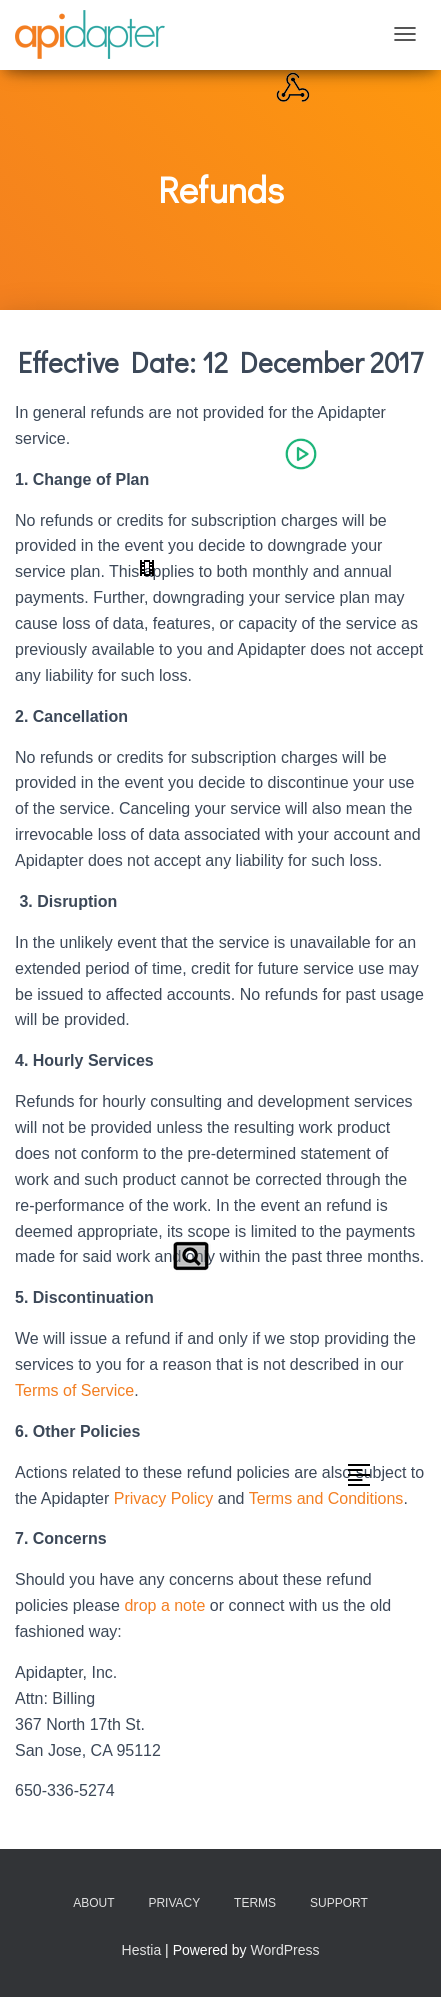 The height and width of the screenshot is (1997, 441). I want to click on align text to the left, so click(359, 1475).